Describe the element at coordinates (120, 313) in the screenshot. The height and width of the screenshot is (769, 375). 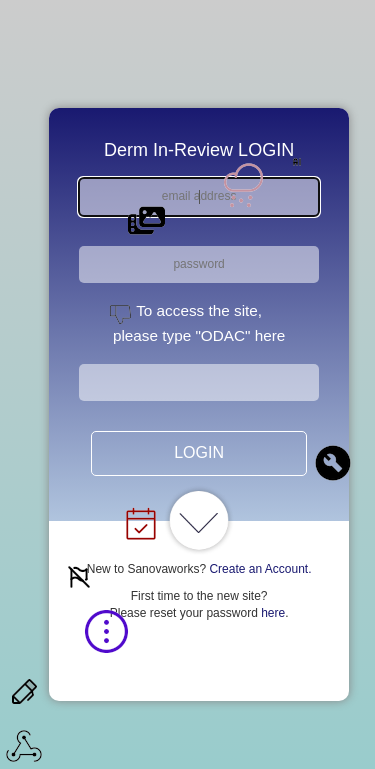
I see `dislike or downvote content` at that location.